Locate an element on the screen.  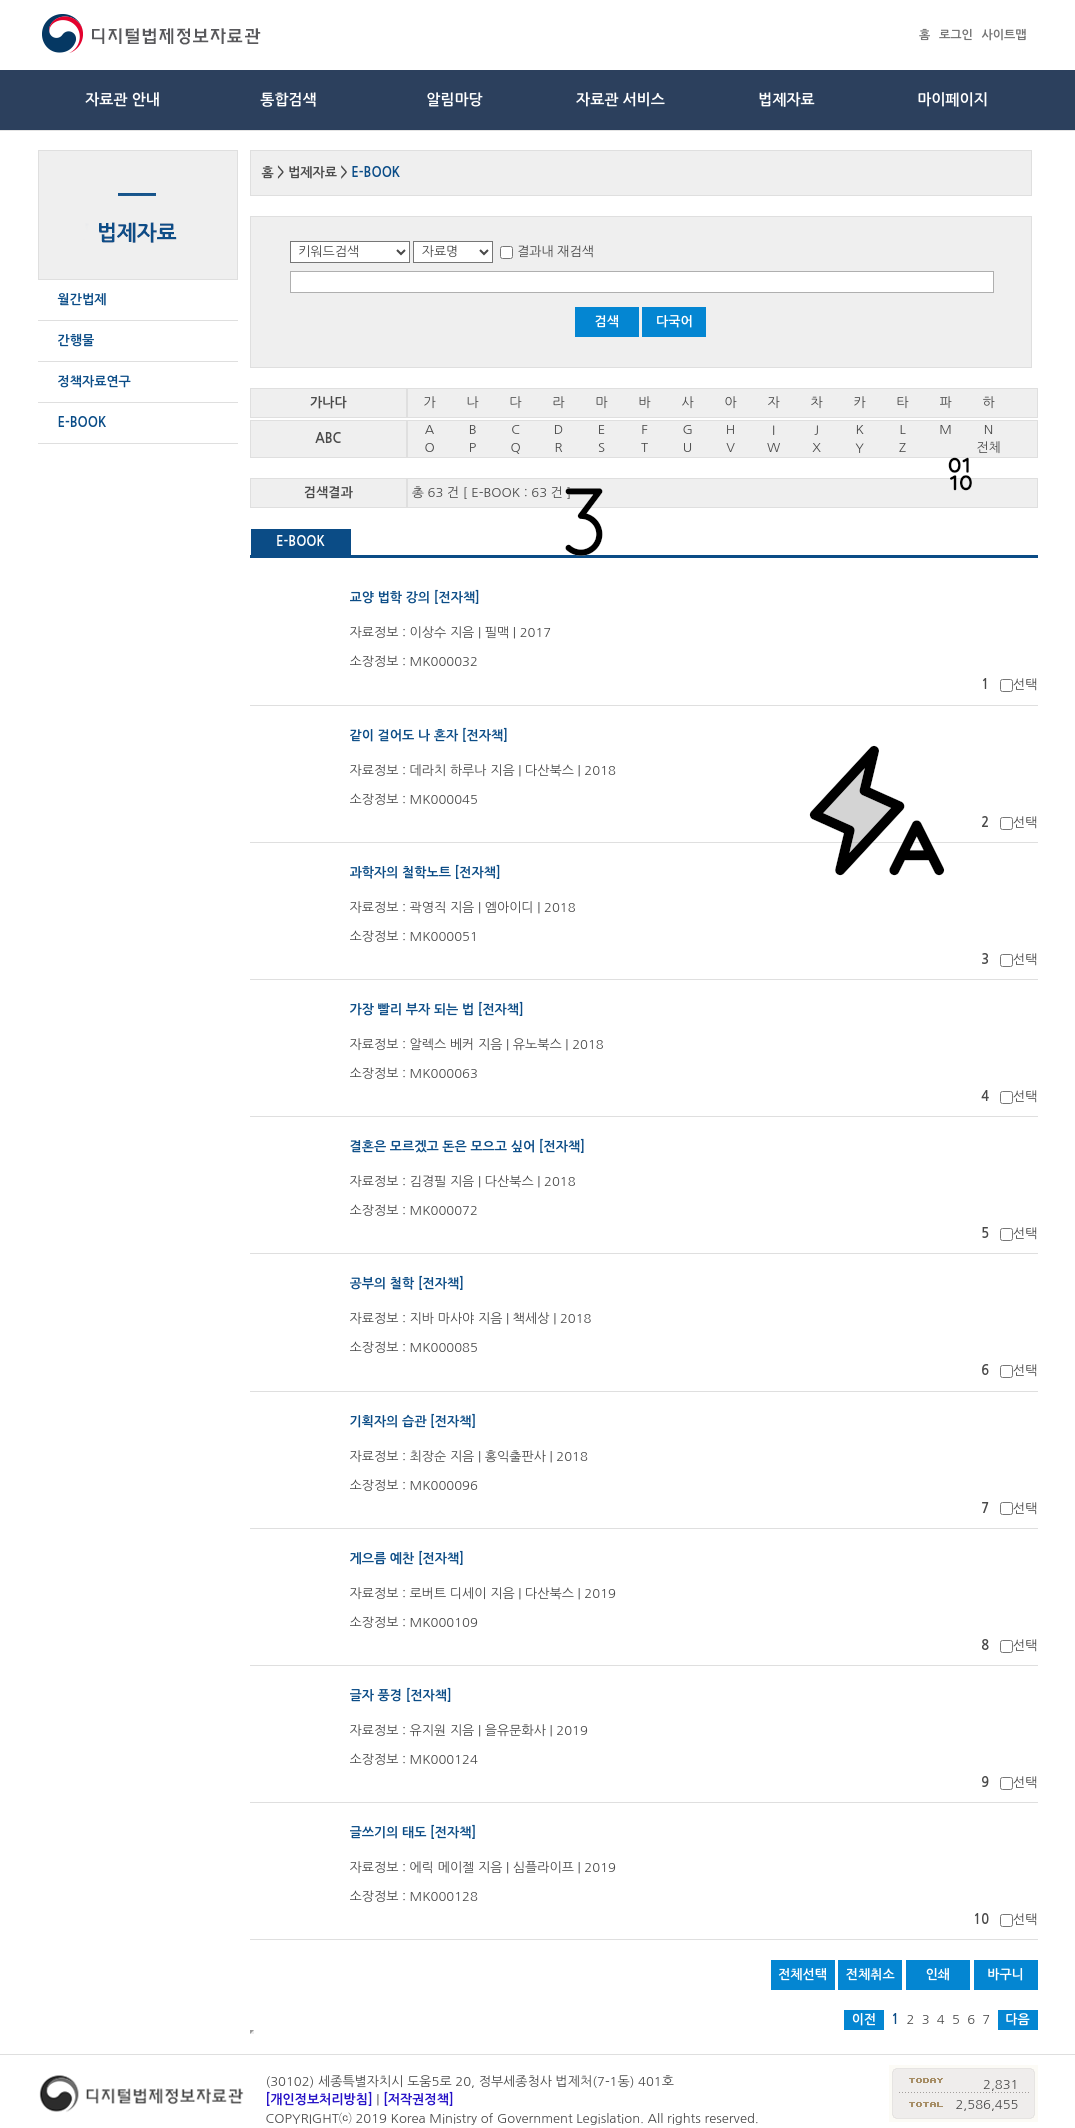
indicates step three in a multi-step process is located at coordinates (584, 522).